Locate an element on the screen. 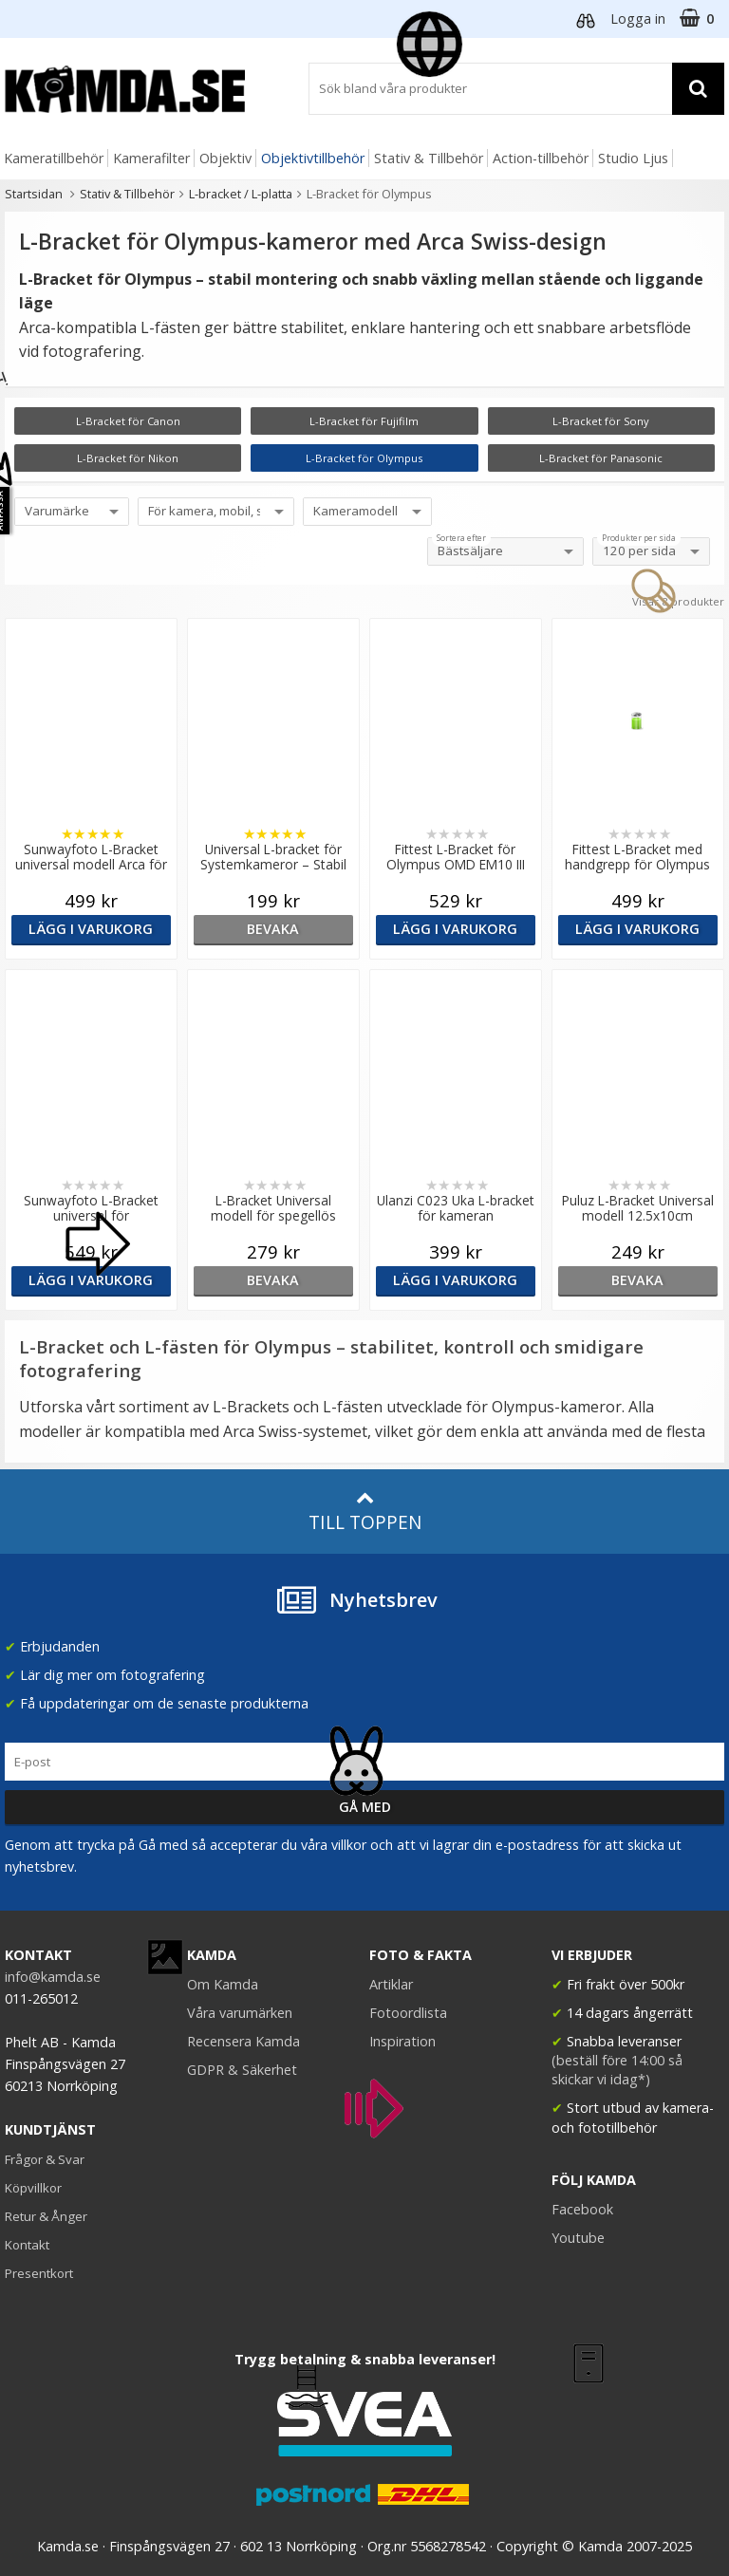 The image size is (729, 2576). access desktop computer or server settings is located at coordinates (589, 2363).